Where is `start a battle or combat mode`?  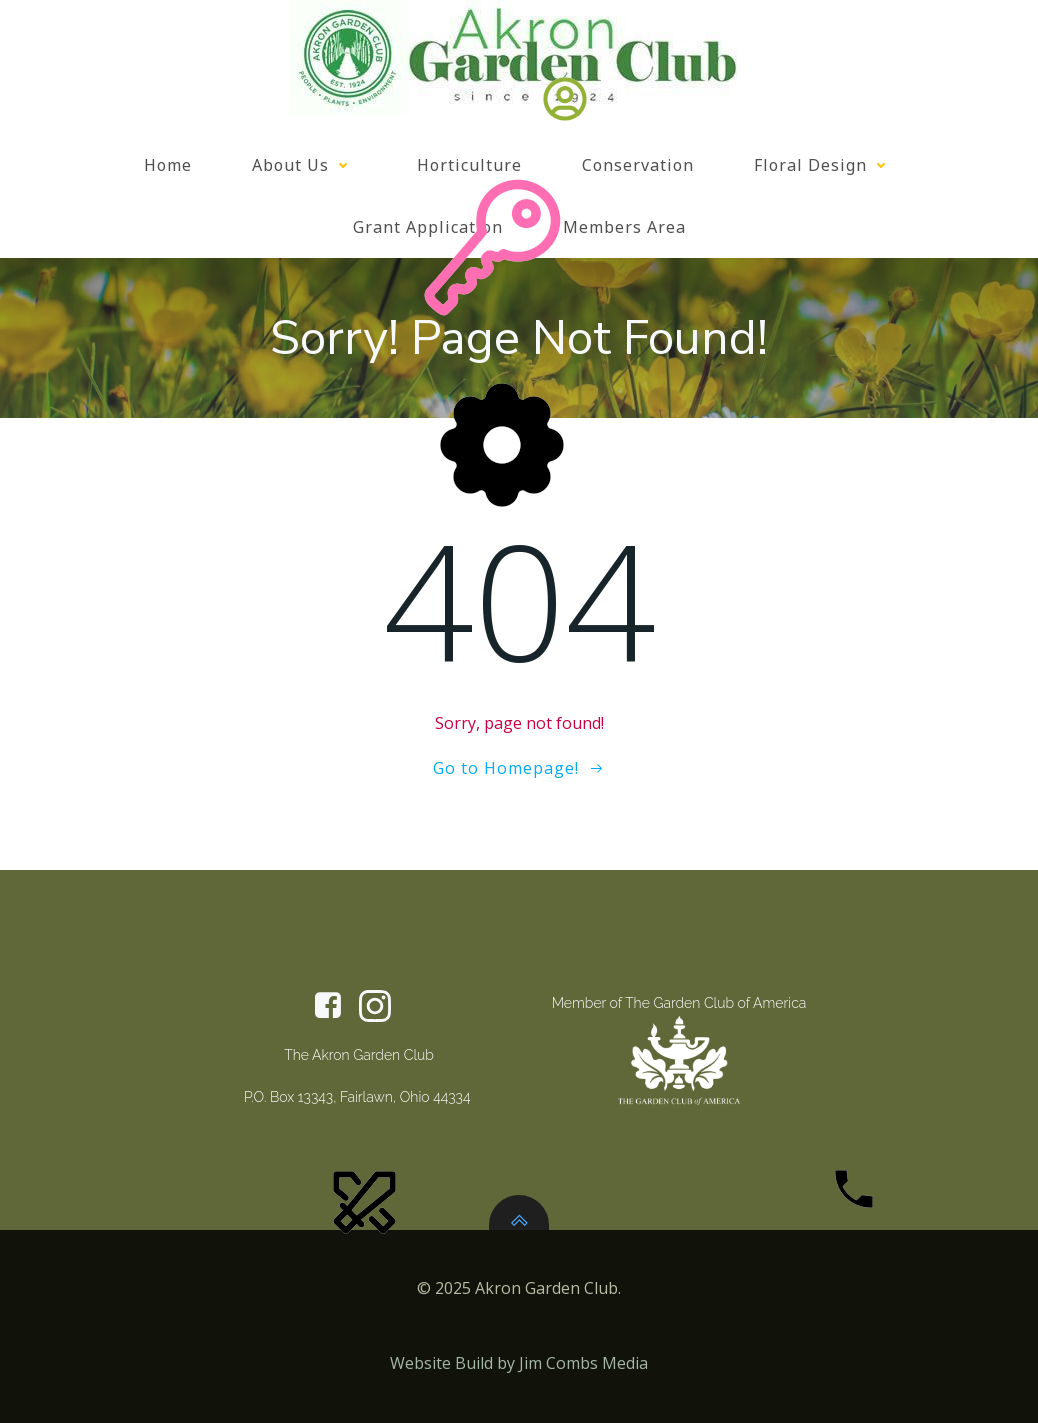 start a battle or combat mode is located at coordinates (364, 1202).